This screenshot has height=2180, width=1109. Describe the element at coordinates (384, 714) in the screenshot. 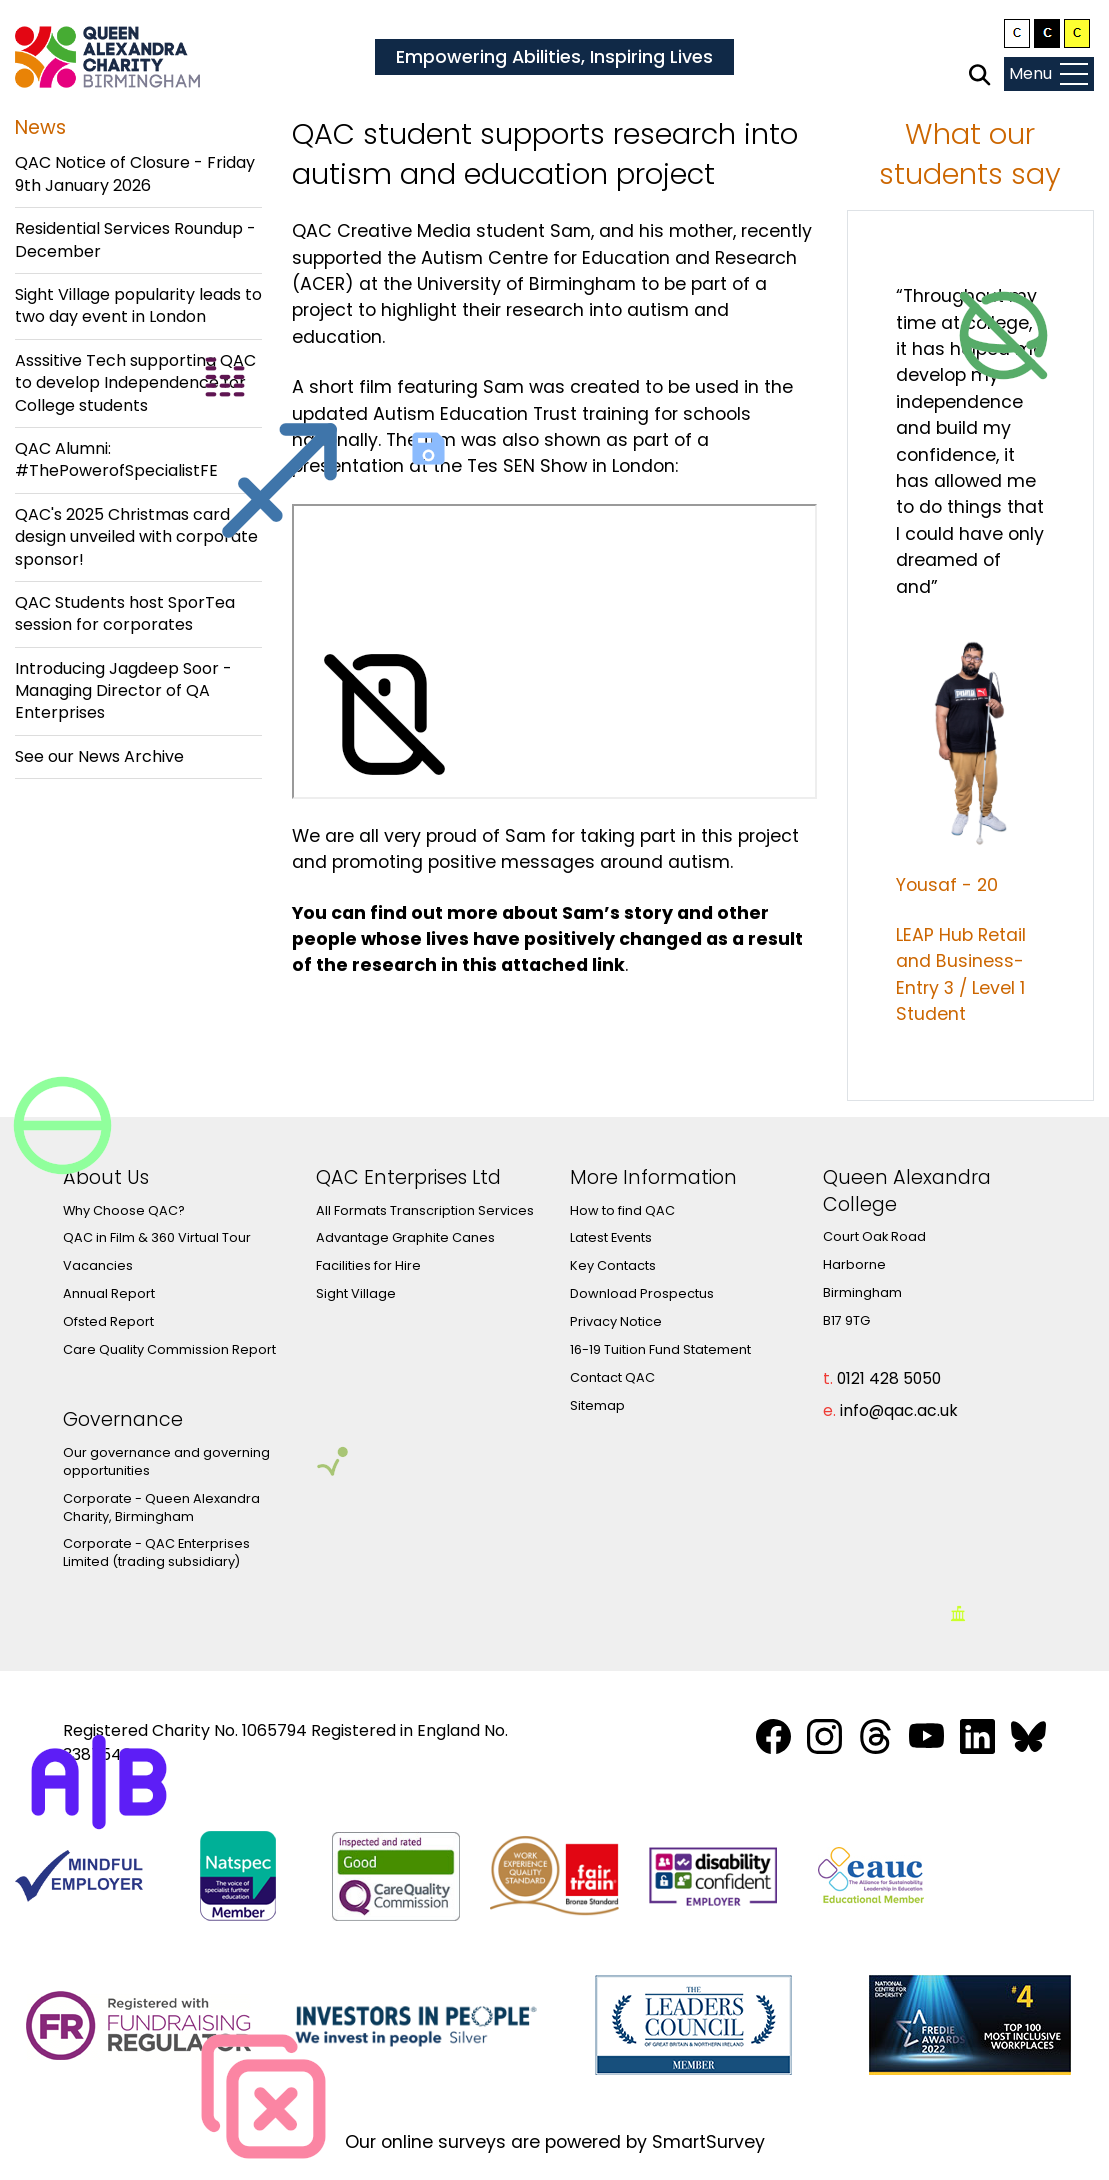

I see `mouse input disabled or disconnected` at that location.